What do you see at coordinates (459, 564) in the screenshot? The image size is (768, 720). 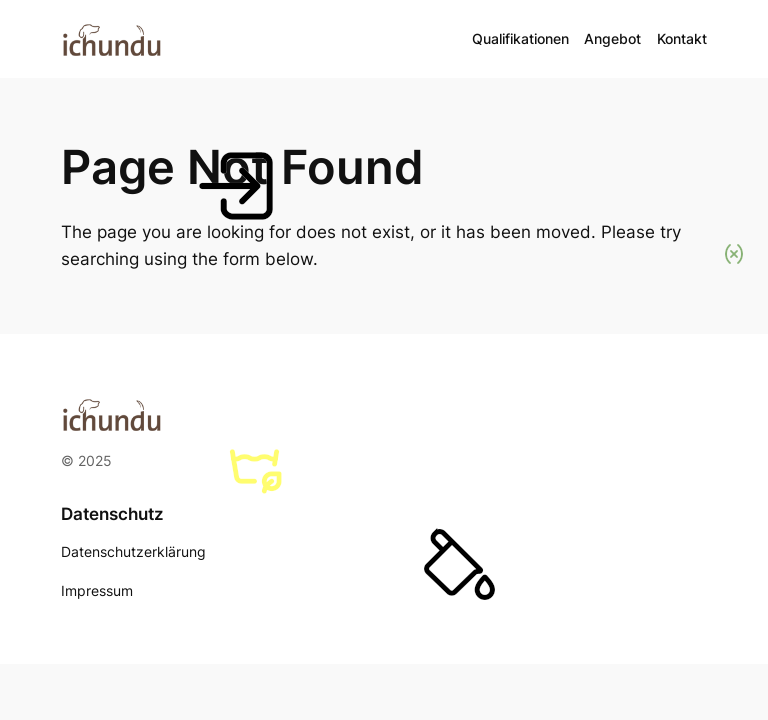 I see `fill an area with color` at bounding box center [459, 564].